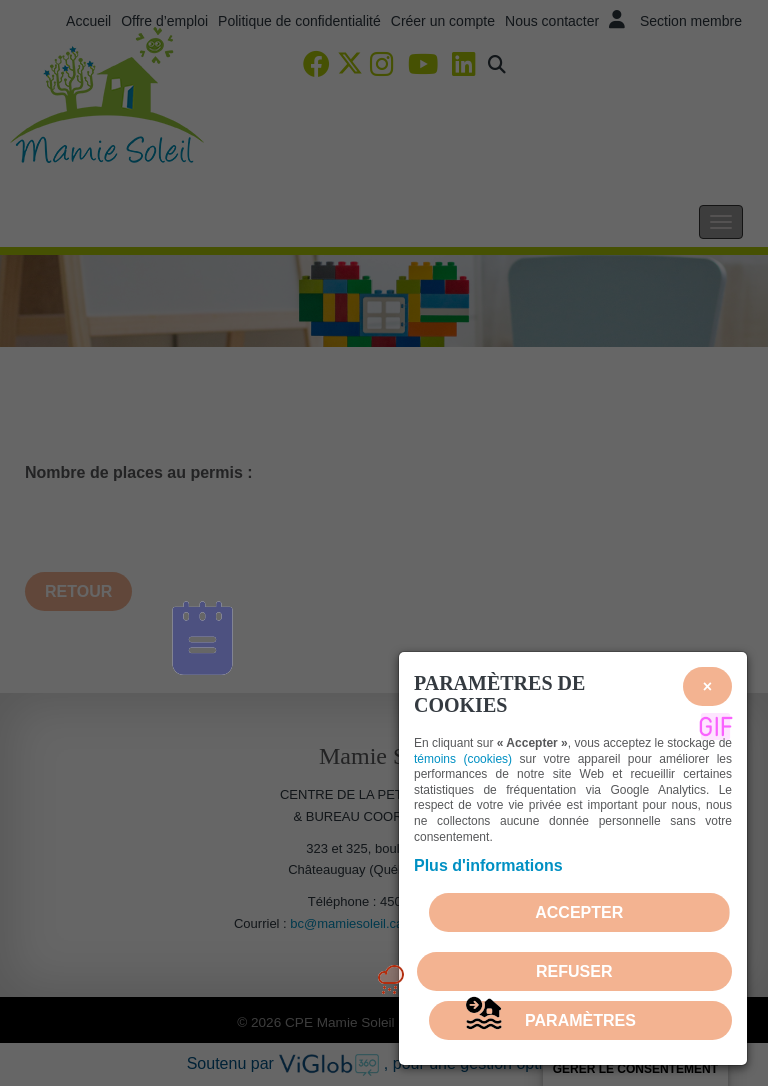 This screenshot has height=1086, width=768. Describe the element at coordinates (202, 639) in the screenshot. I see `open notepad or notes application` at that location.